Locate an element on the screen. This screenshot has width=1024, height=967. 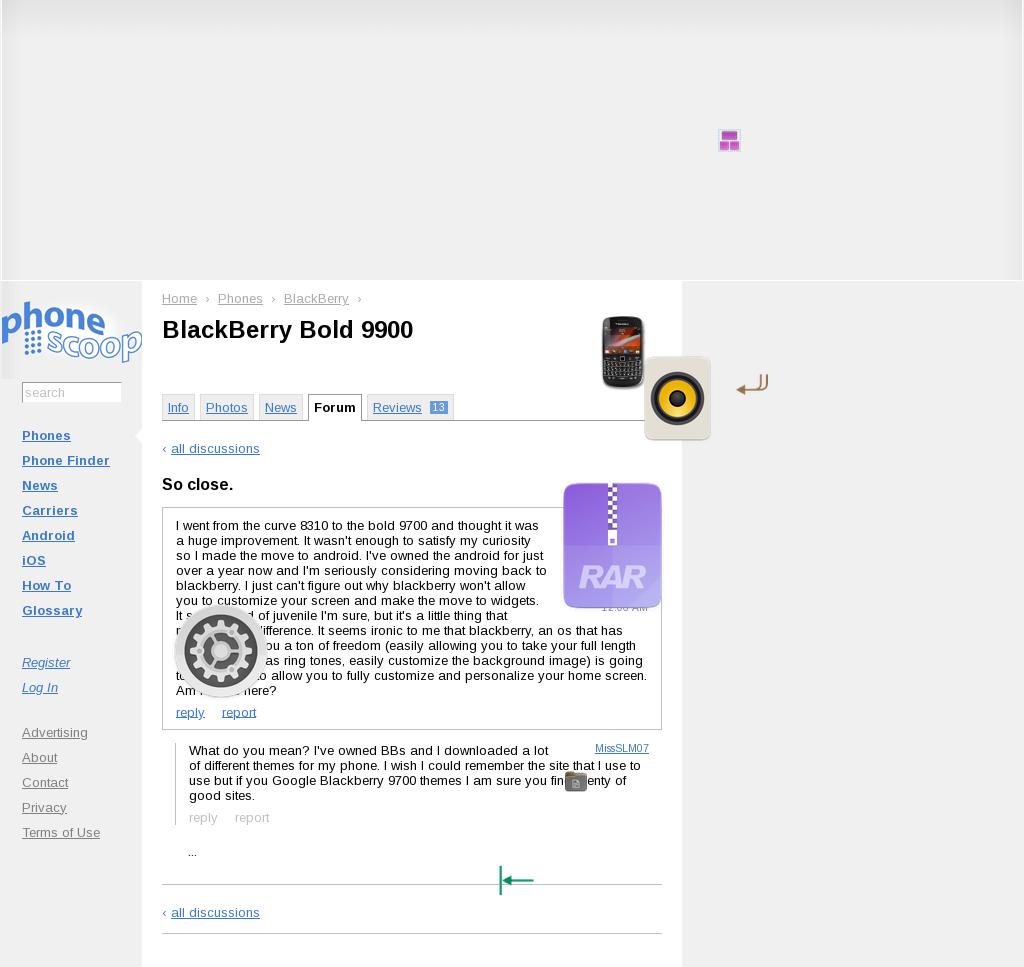
open your documents folder is located at coordinates (576, 781).